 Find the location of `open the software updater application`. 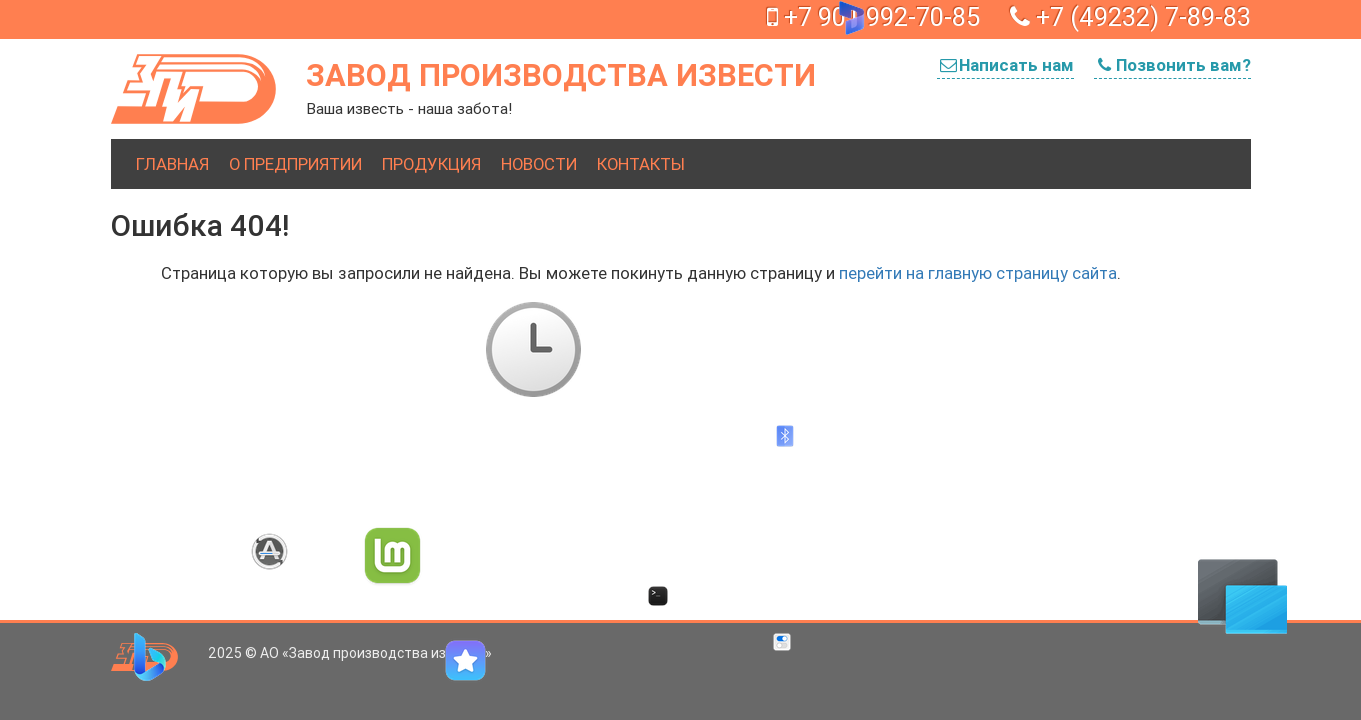

open the software updater application is located at coordinates (269, 551).